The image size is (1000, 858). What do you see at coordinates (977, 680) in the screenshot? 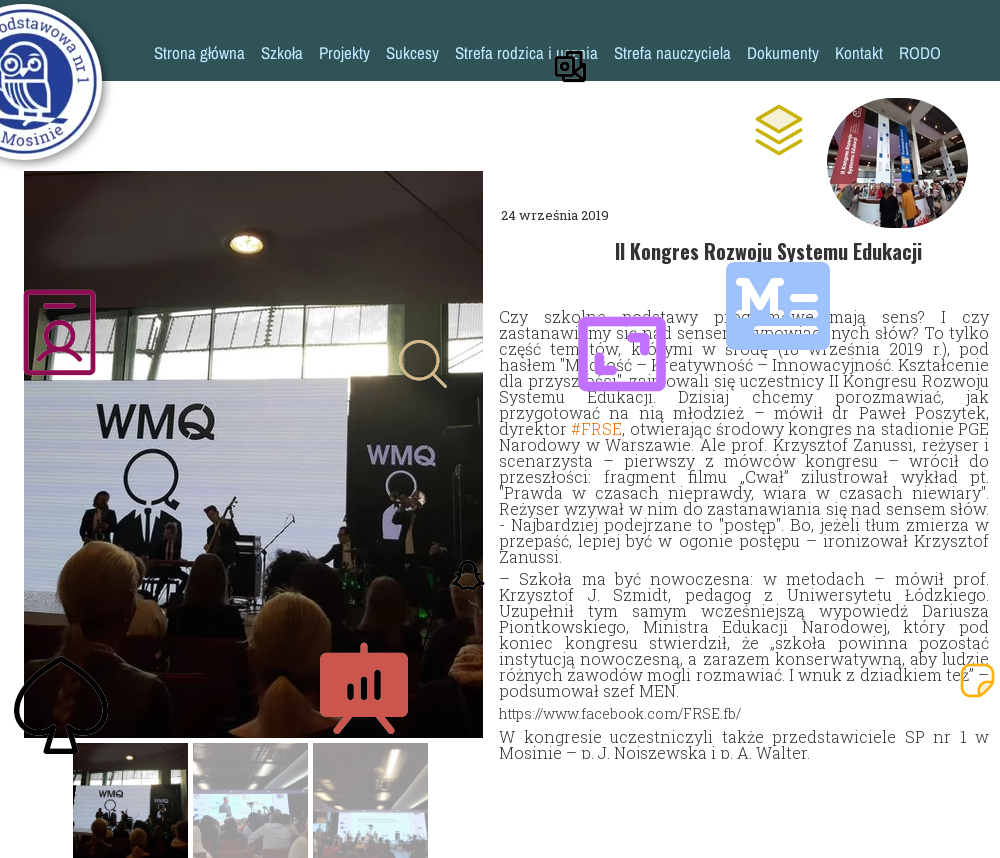
I see `add a sticker to your message` at bounding box center [977, 680].